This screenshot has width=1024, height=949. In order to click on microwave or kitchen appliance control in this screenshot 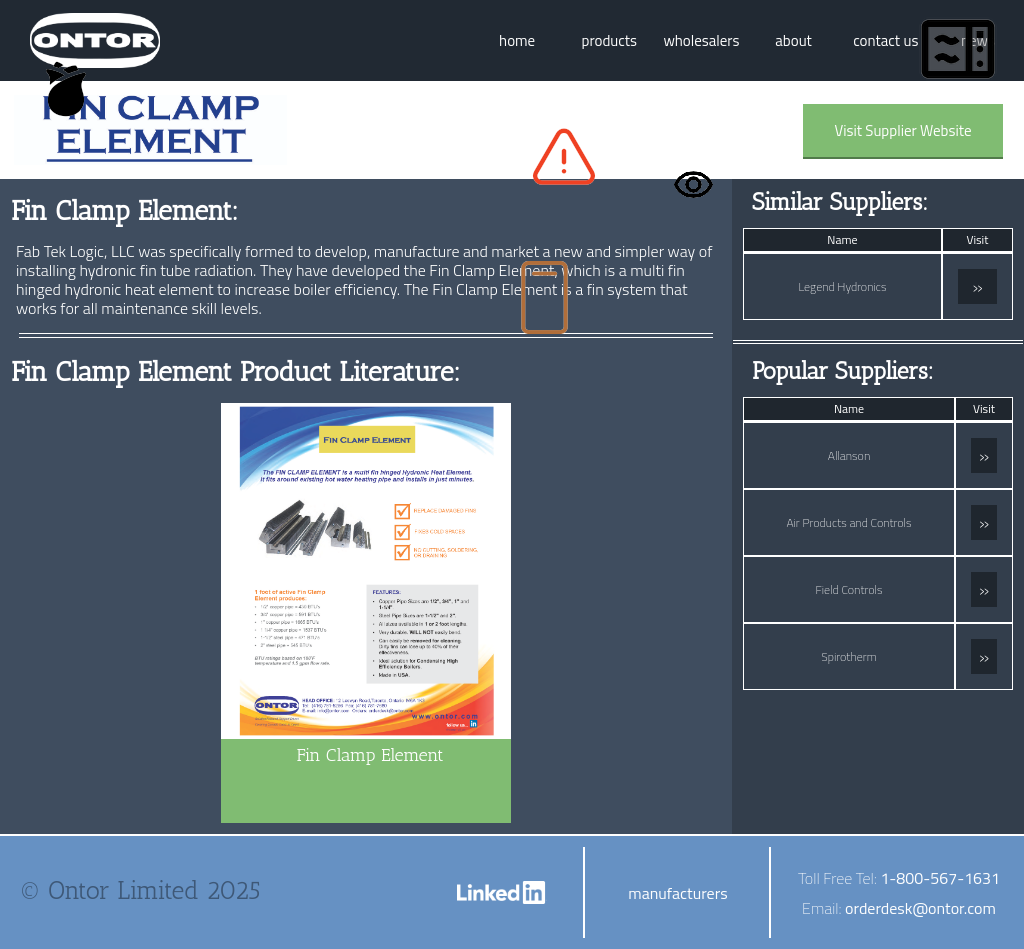, I will do `click(958, 49)`.